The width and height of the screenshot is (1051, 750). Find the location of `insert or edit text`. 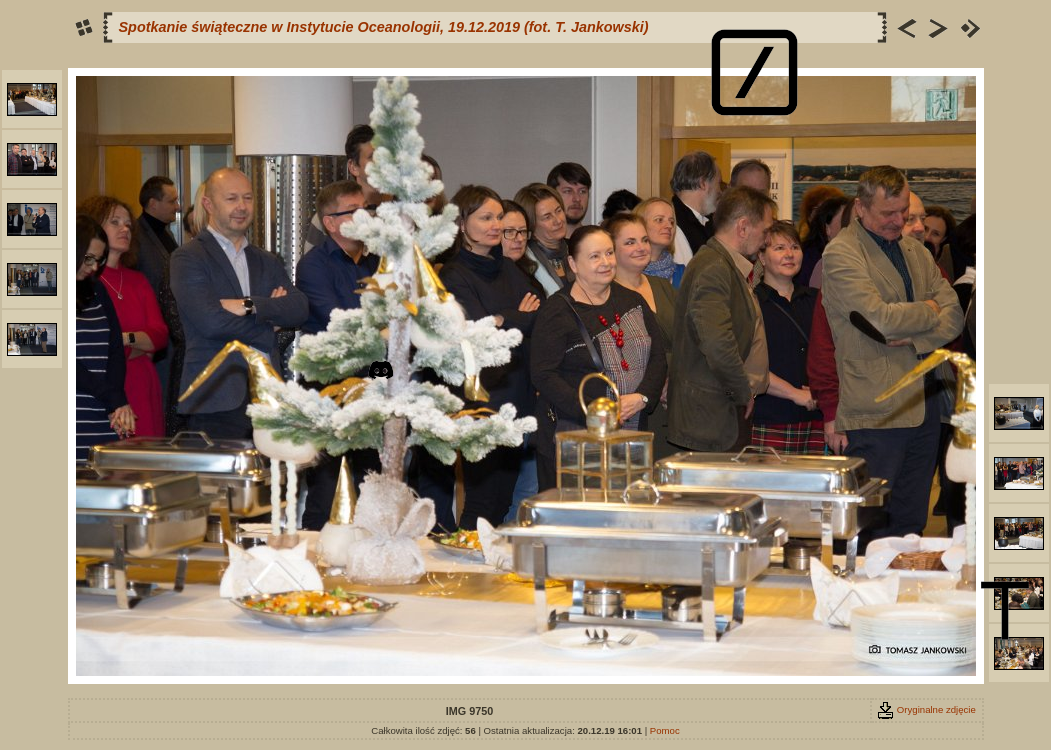

insert or edit text is located at coordinates (1005, 609).